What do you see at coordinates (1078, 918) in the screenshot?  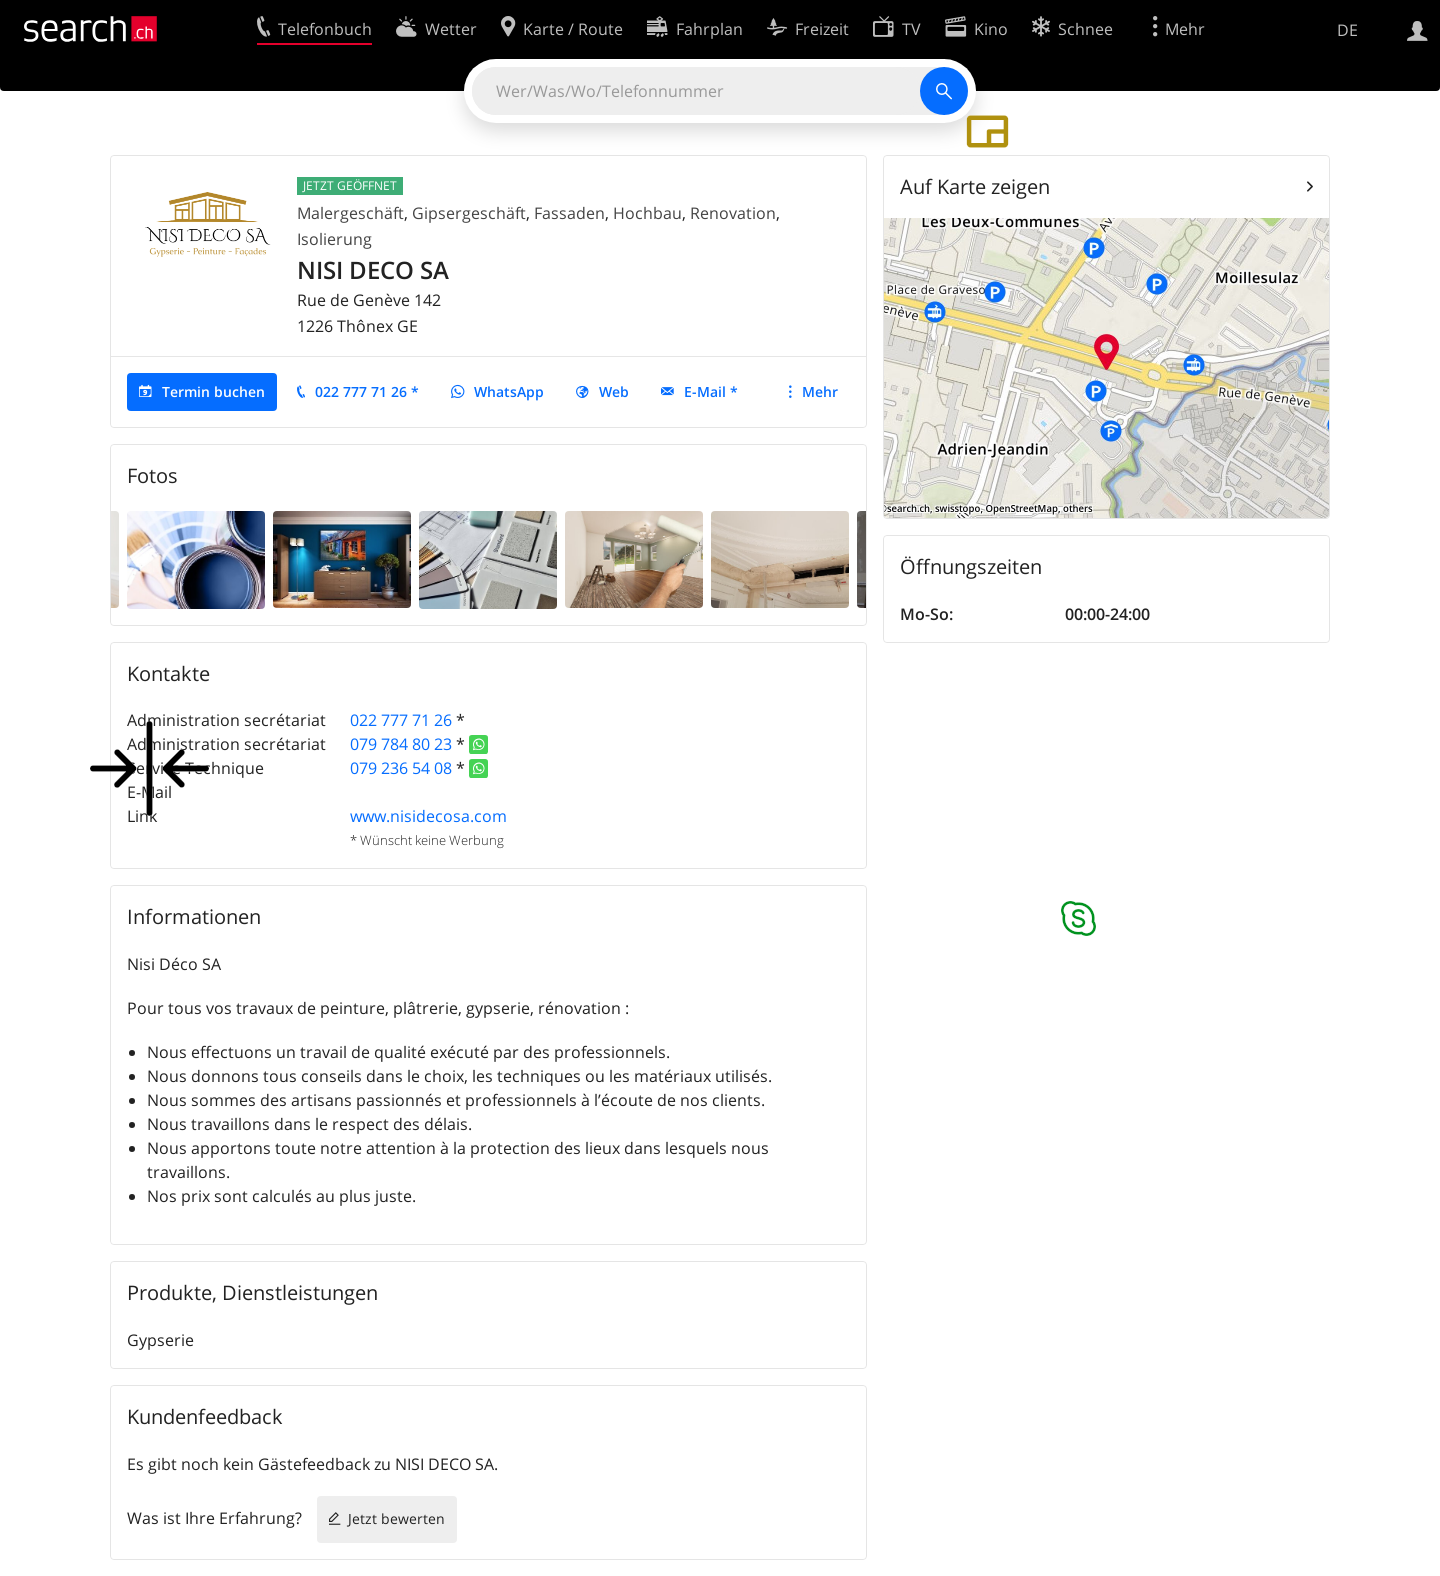 I see `open Skype app` at bounding box center [1078, 918].